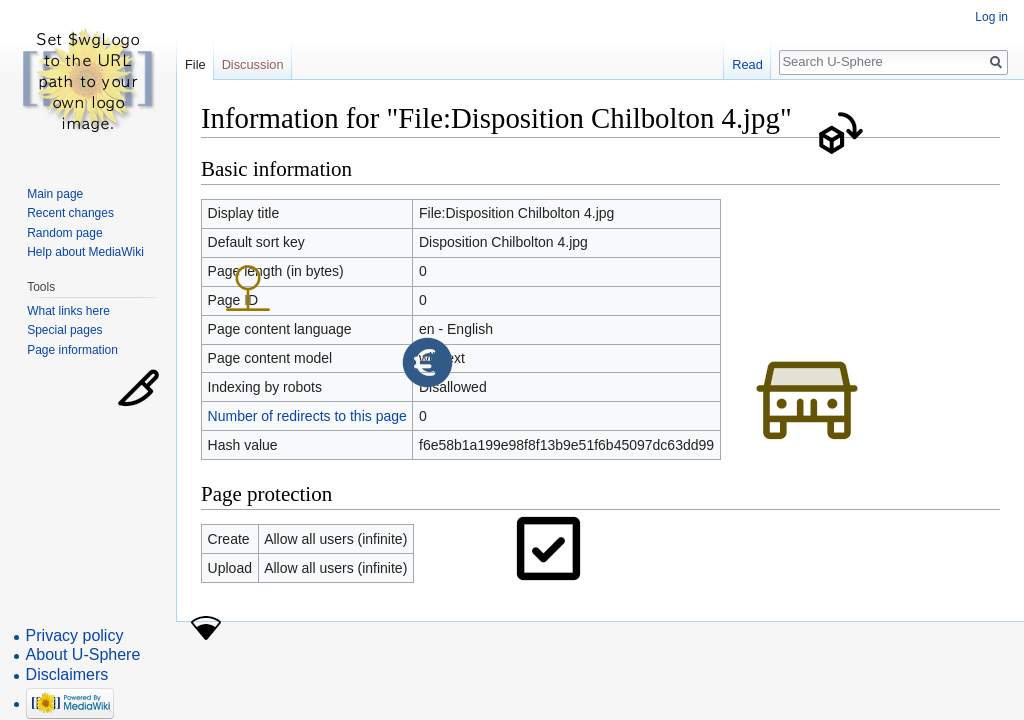 This screenshot has width=1024, height=720. What do you see at coordinates (138, 388) in the screenshot?
I see `access cutting or slicing tools` at bounding box center [138, 388].